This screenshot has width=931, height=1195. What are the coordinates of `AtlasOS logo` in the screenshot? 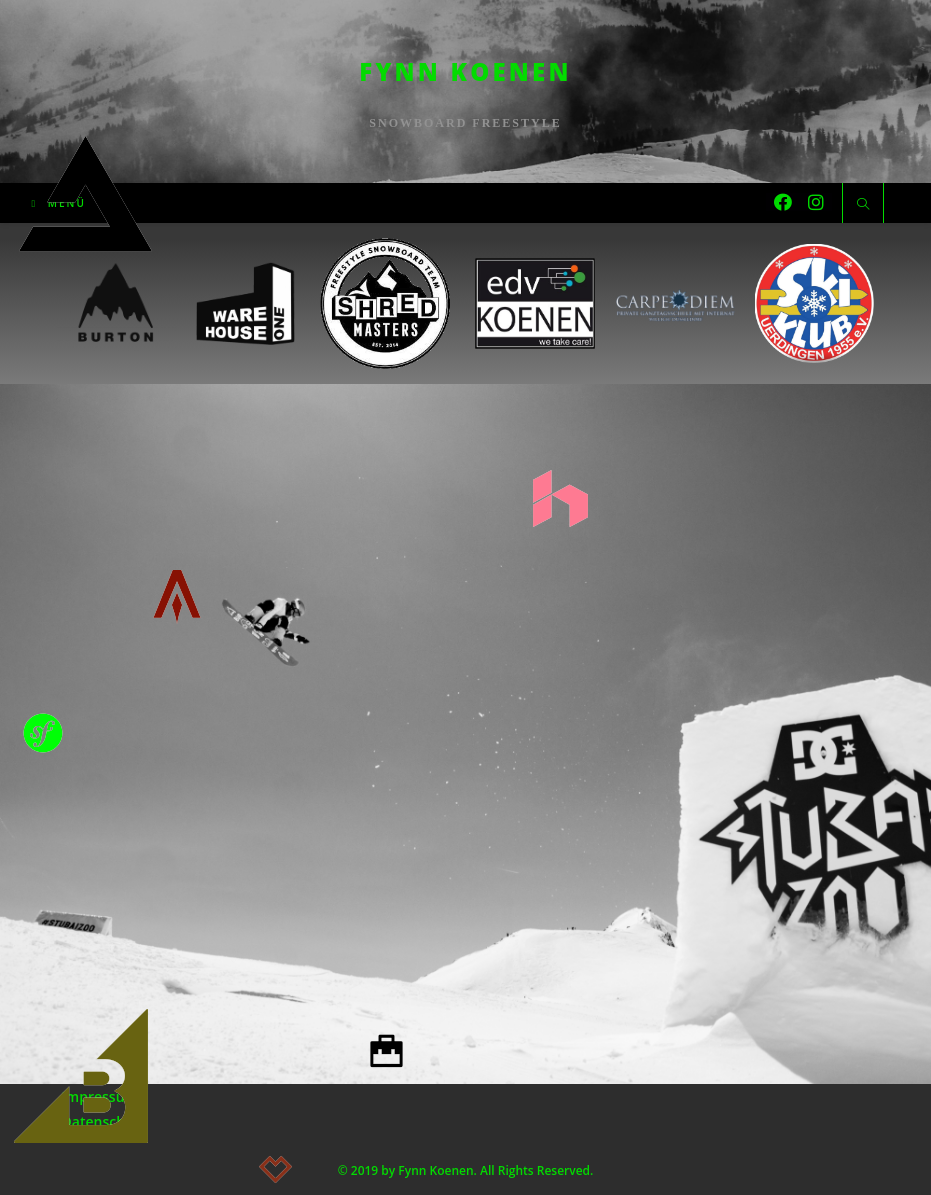 It's located at (85, 193).